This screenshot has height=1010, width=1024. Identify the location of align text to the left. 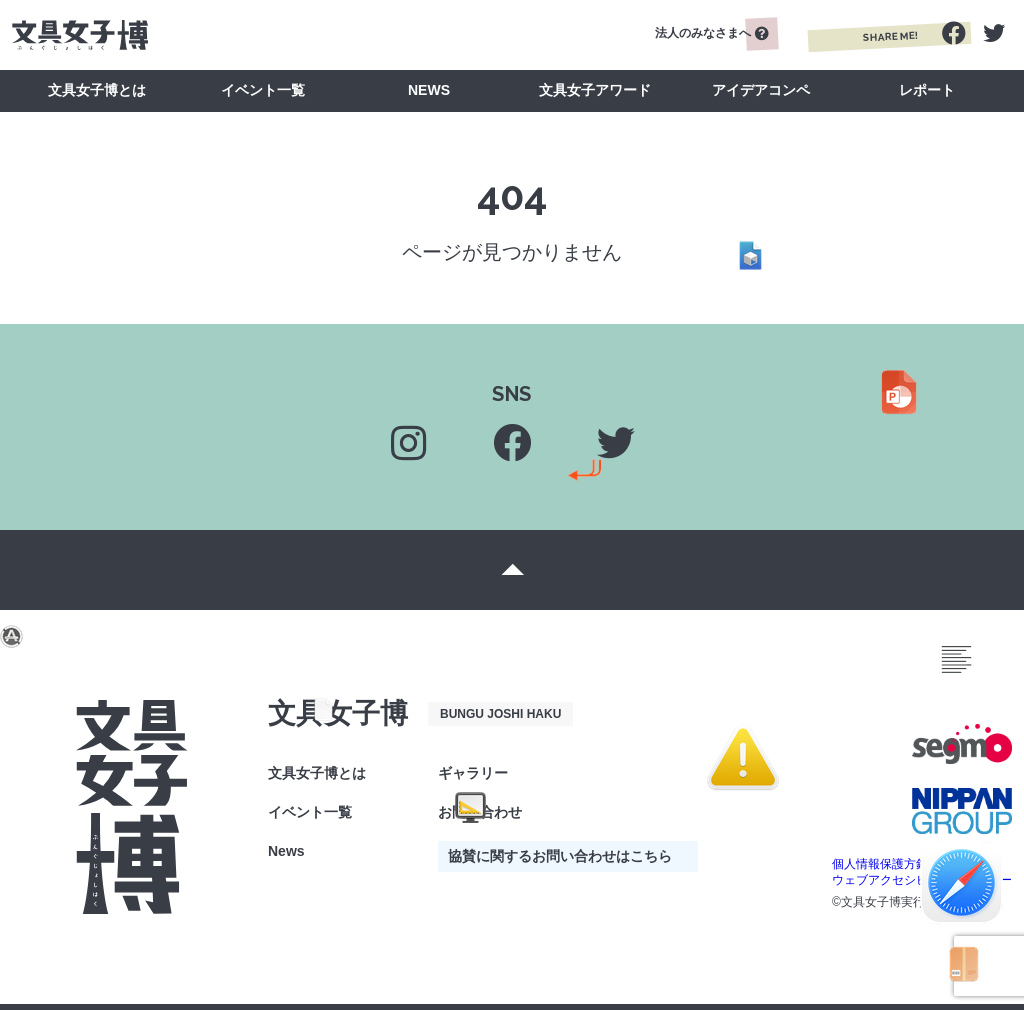
(956, 659).